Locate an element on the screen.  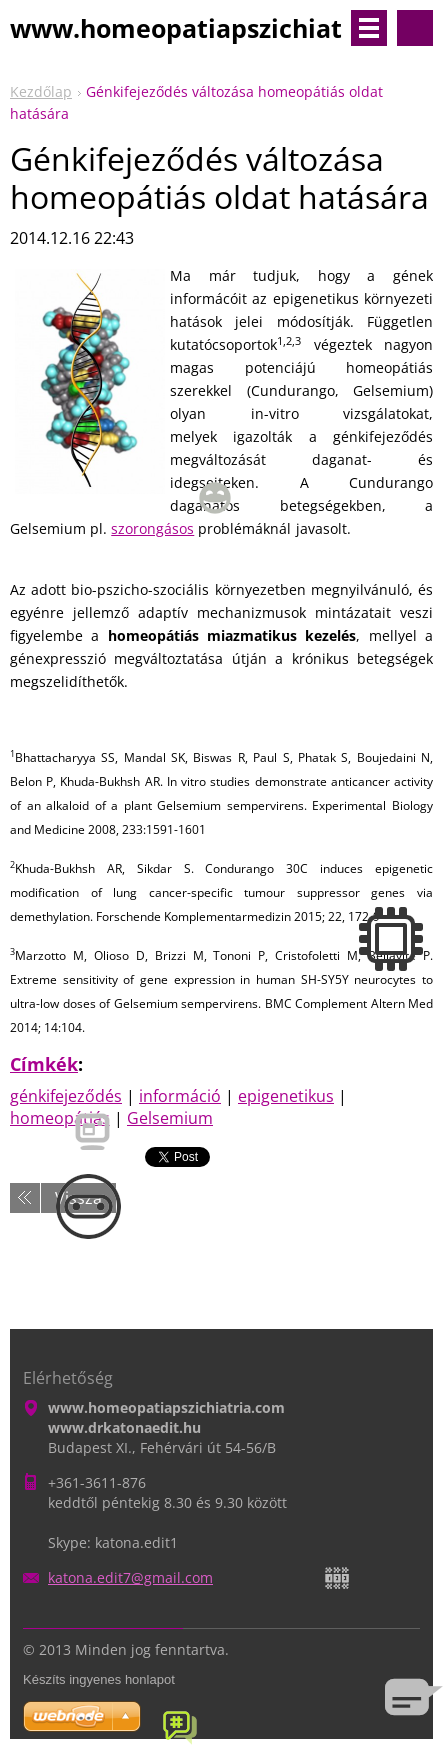
open polari irc chat application is located at coordinates (180, 1728).